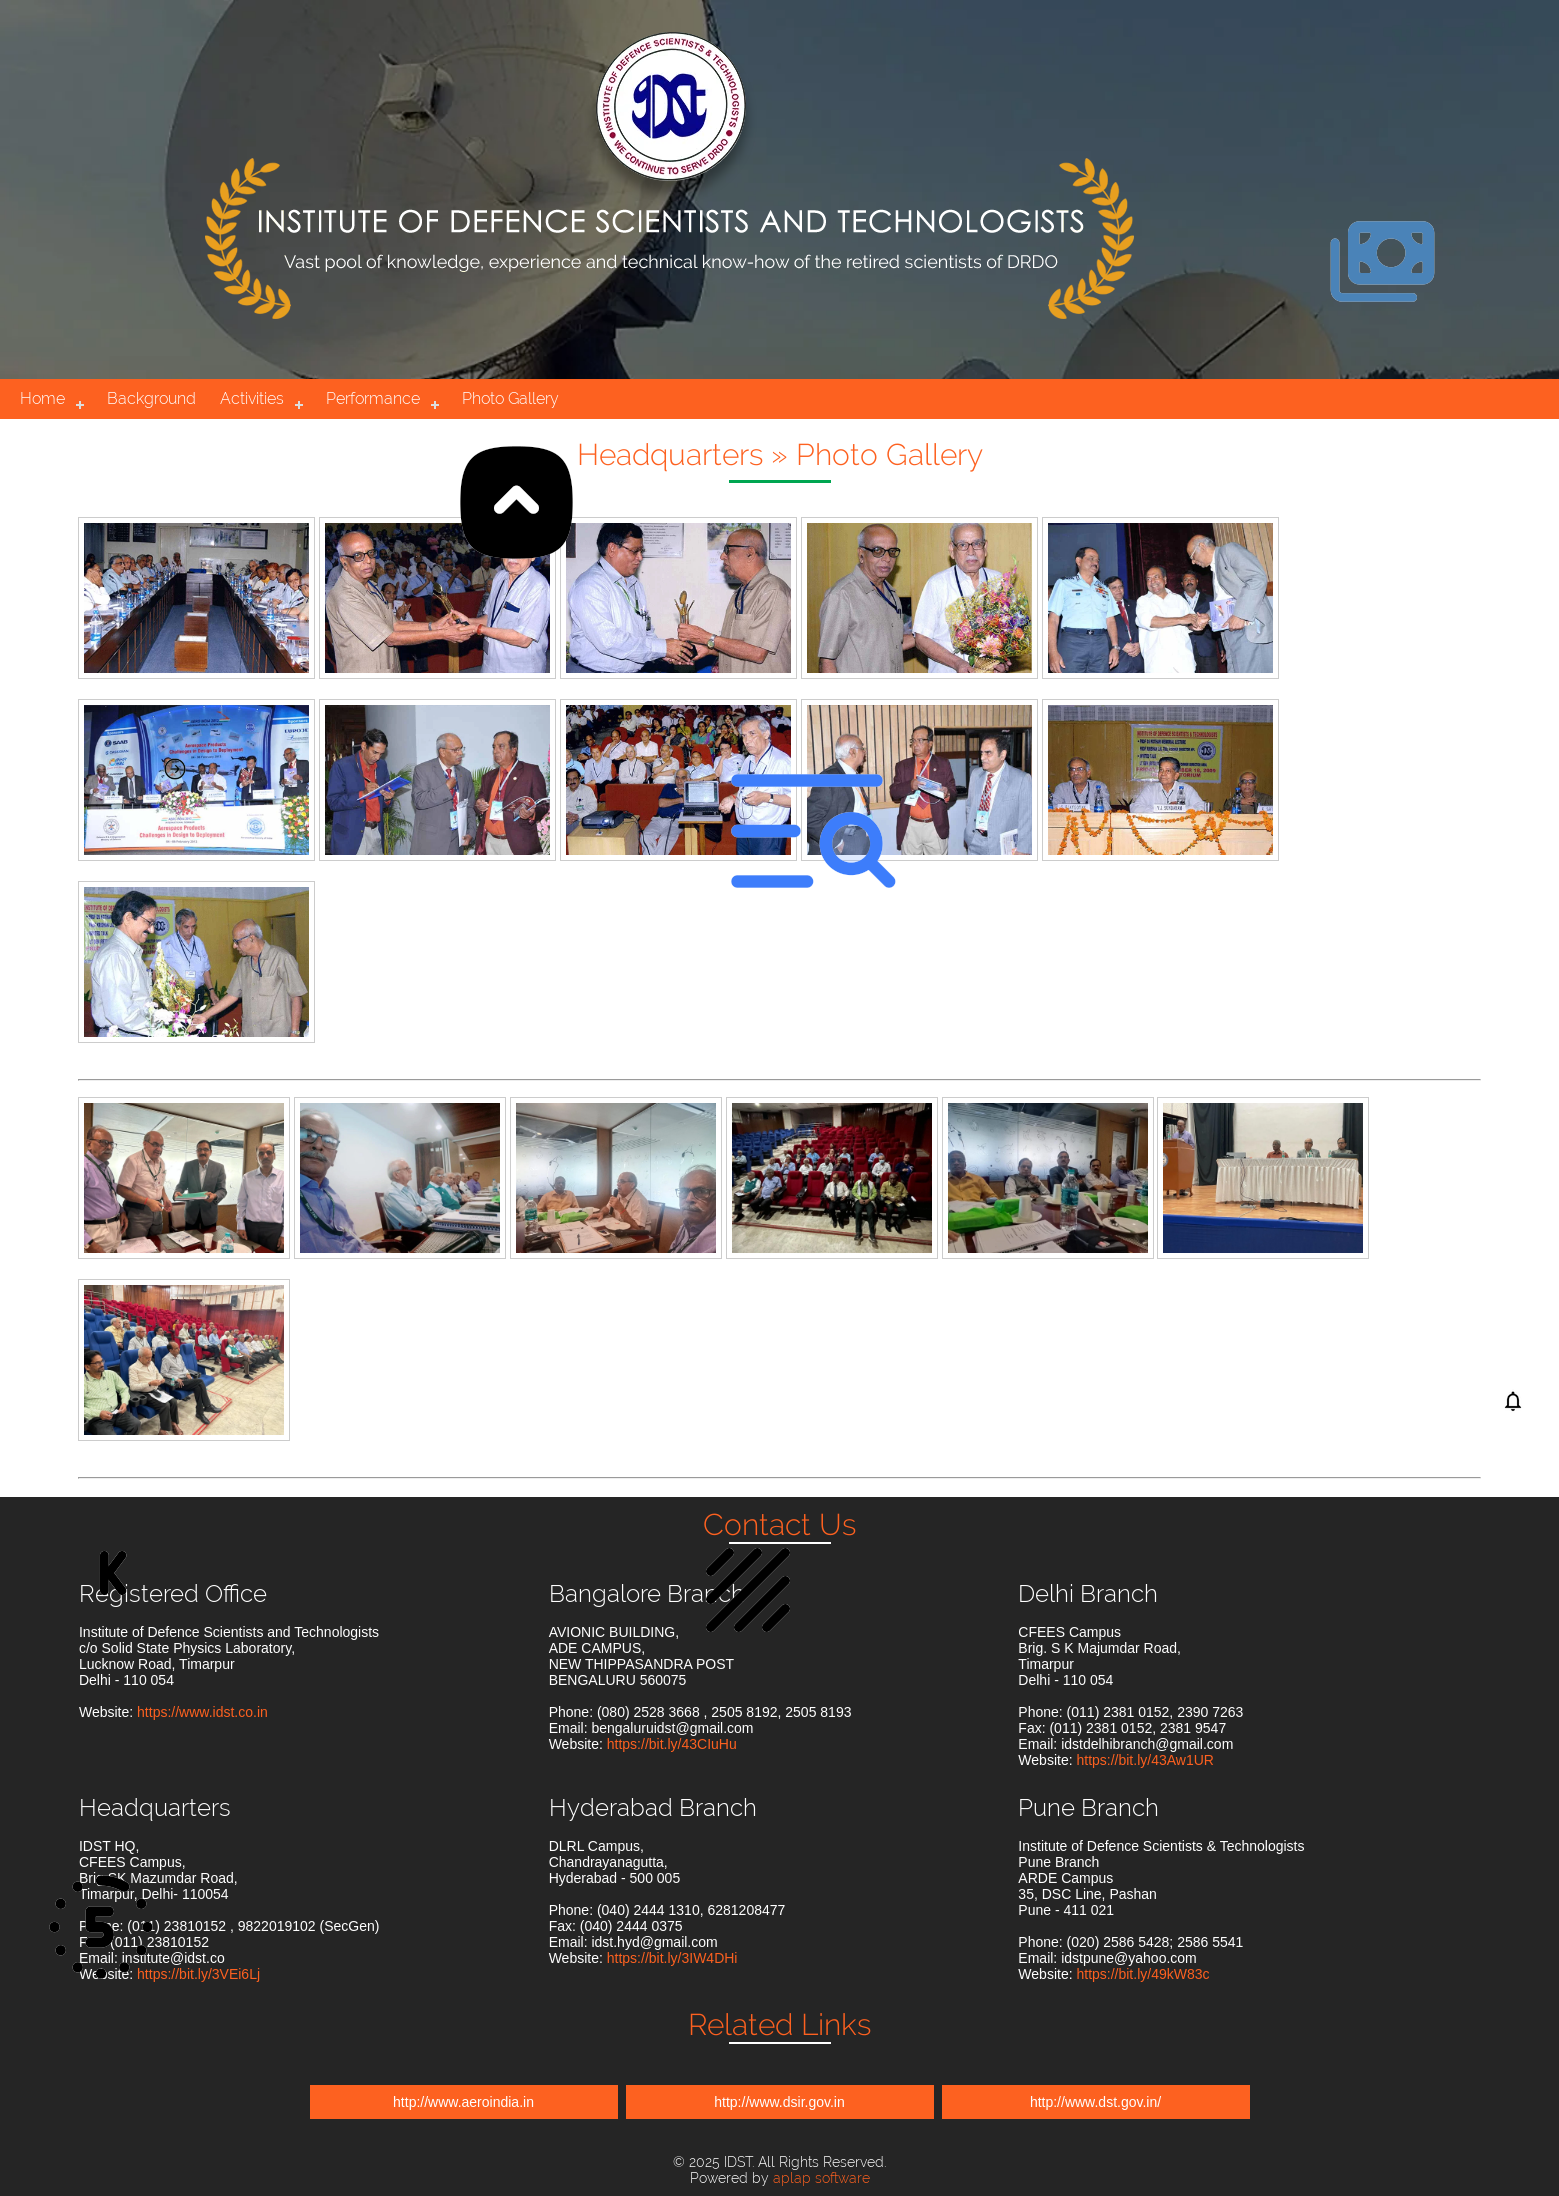 The width and height of the screenshot is (1559, 2196). Describe the element at coordinates (748, 1590) in the screenshot. I see `change background style or pattern` at that location.